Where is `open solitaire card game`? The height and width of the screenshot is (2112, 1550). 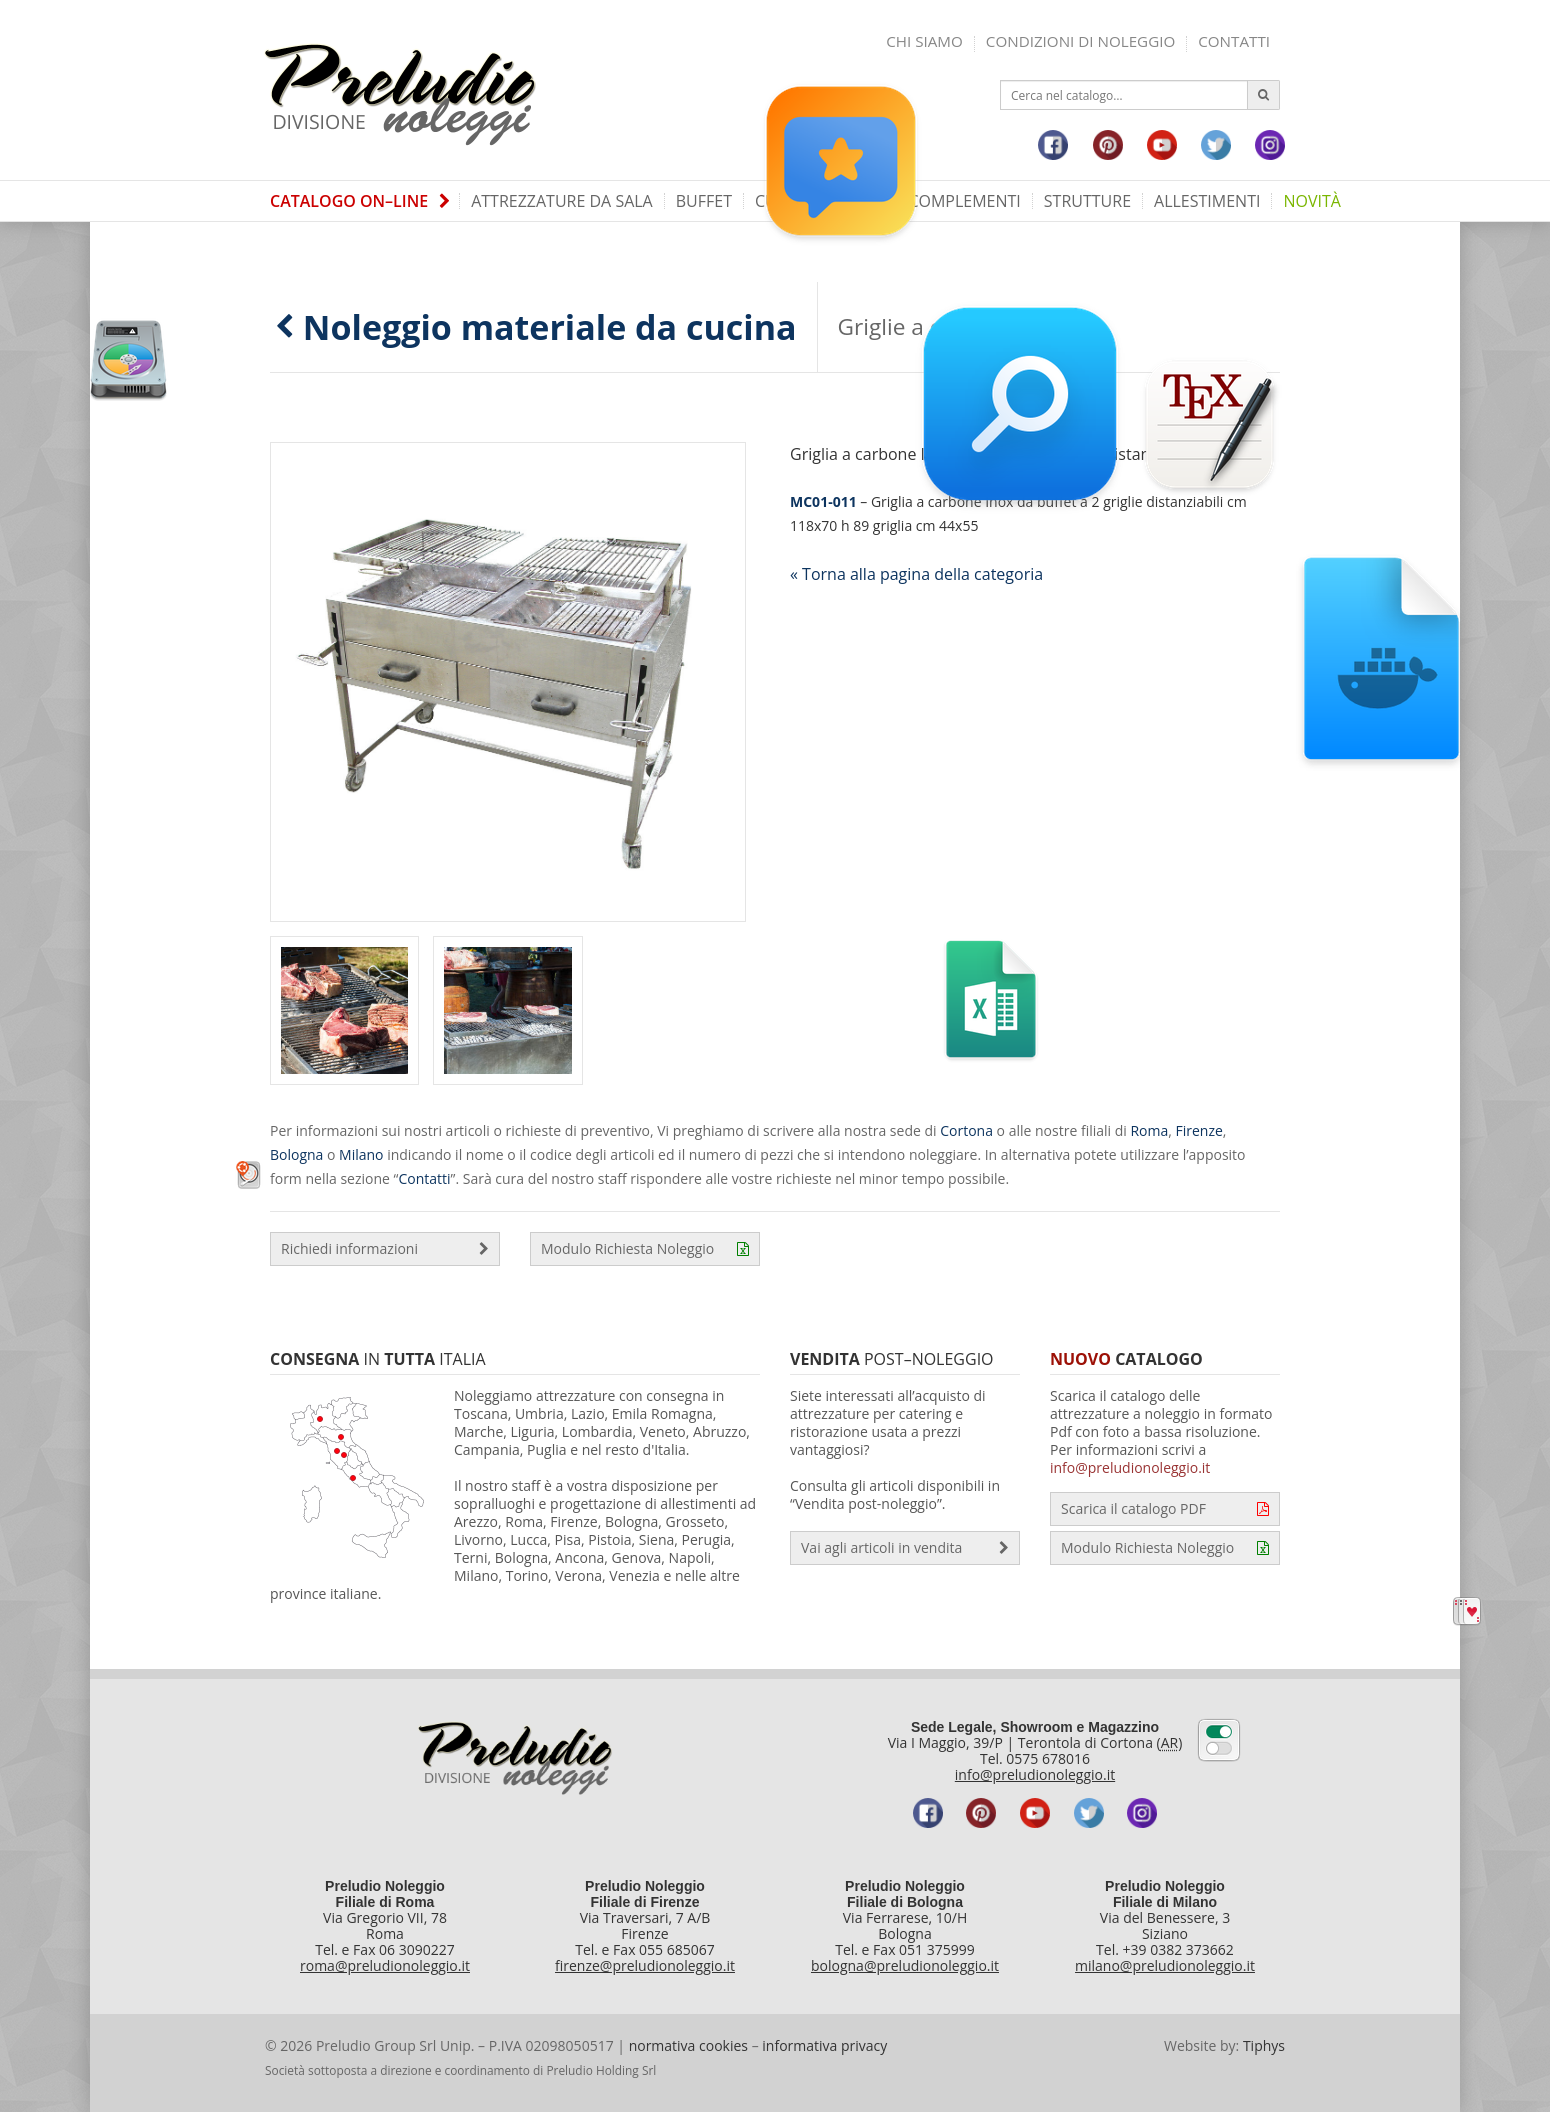 open solitaire card game is located at coordinates (1467, 1611).